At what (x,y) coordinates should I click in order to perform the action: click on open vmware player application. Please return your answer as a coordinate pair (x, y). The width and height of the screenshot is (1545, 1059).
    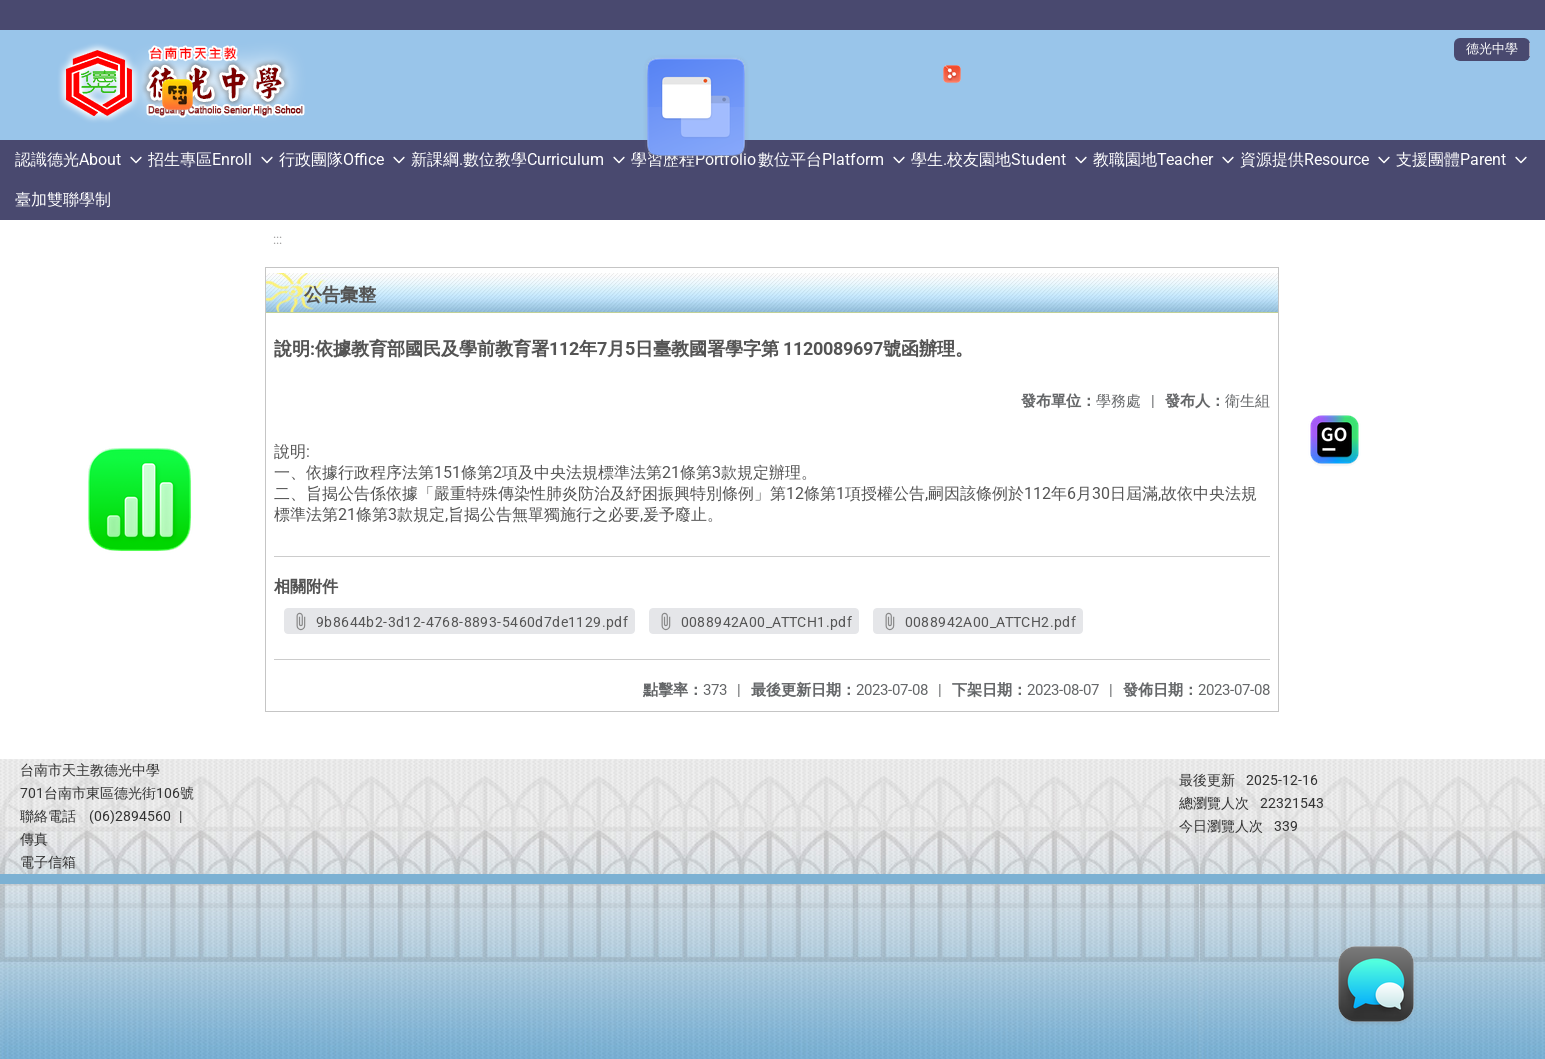
    Looking at the image, I should click on (177, 94).